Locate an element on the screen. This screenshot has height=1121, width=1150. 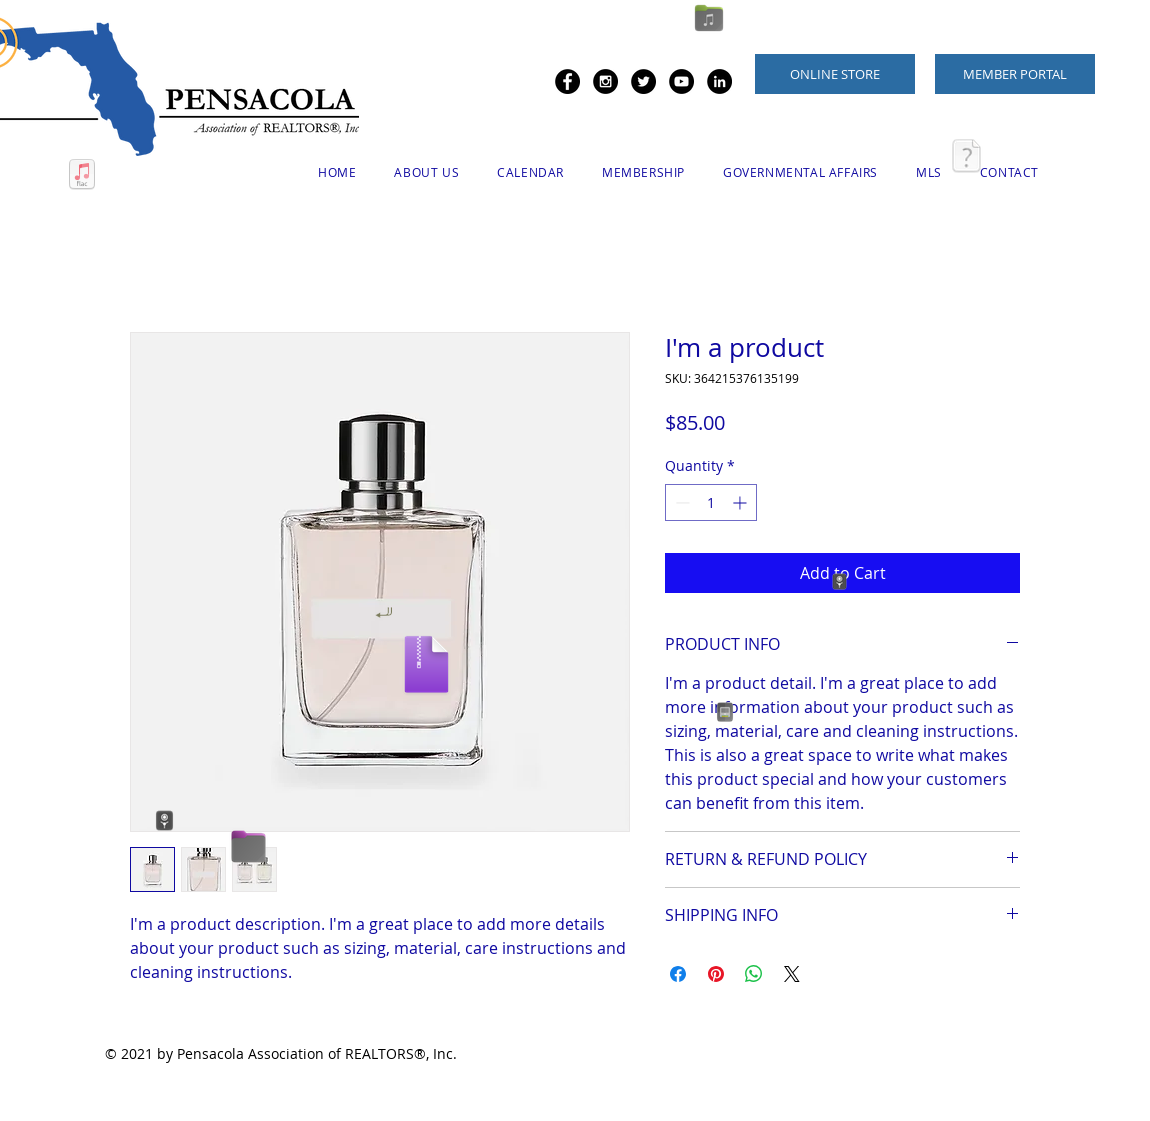
open déjà dup backup application is located at coordinates (164, 820).